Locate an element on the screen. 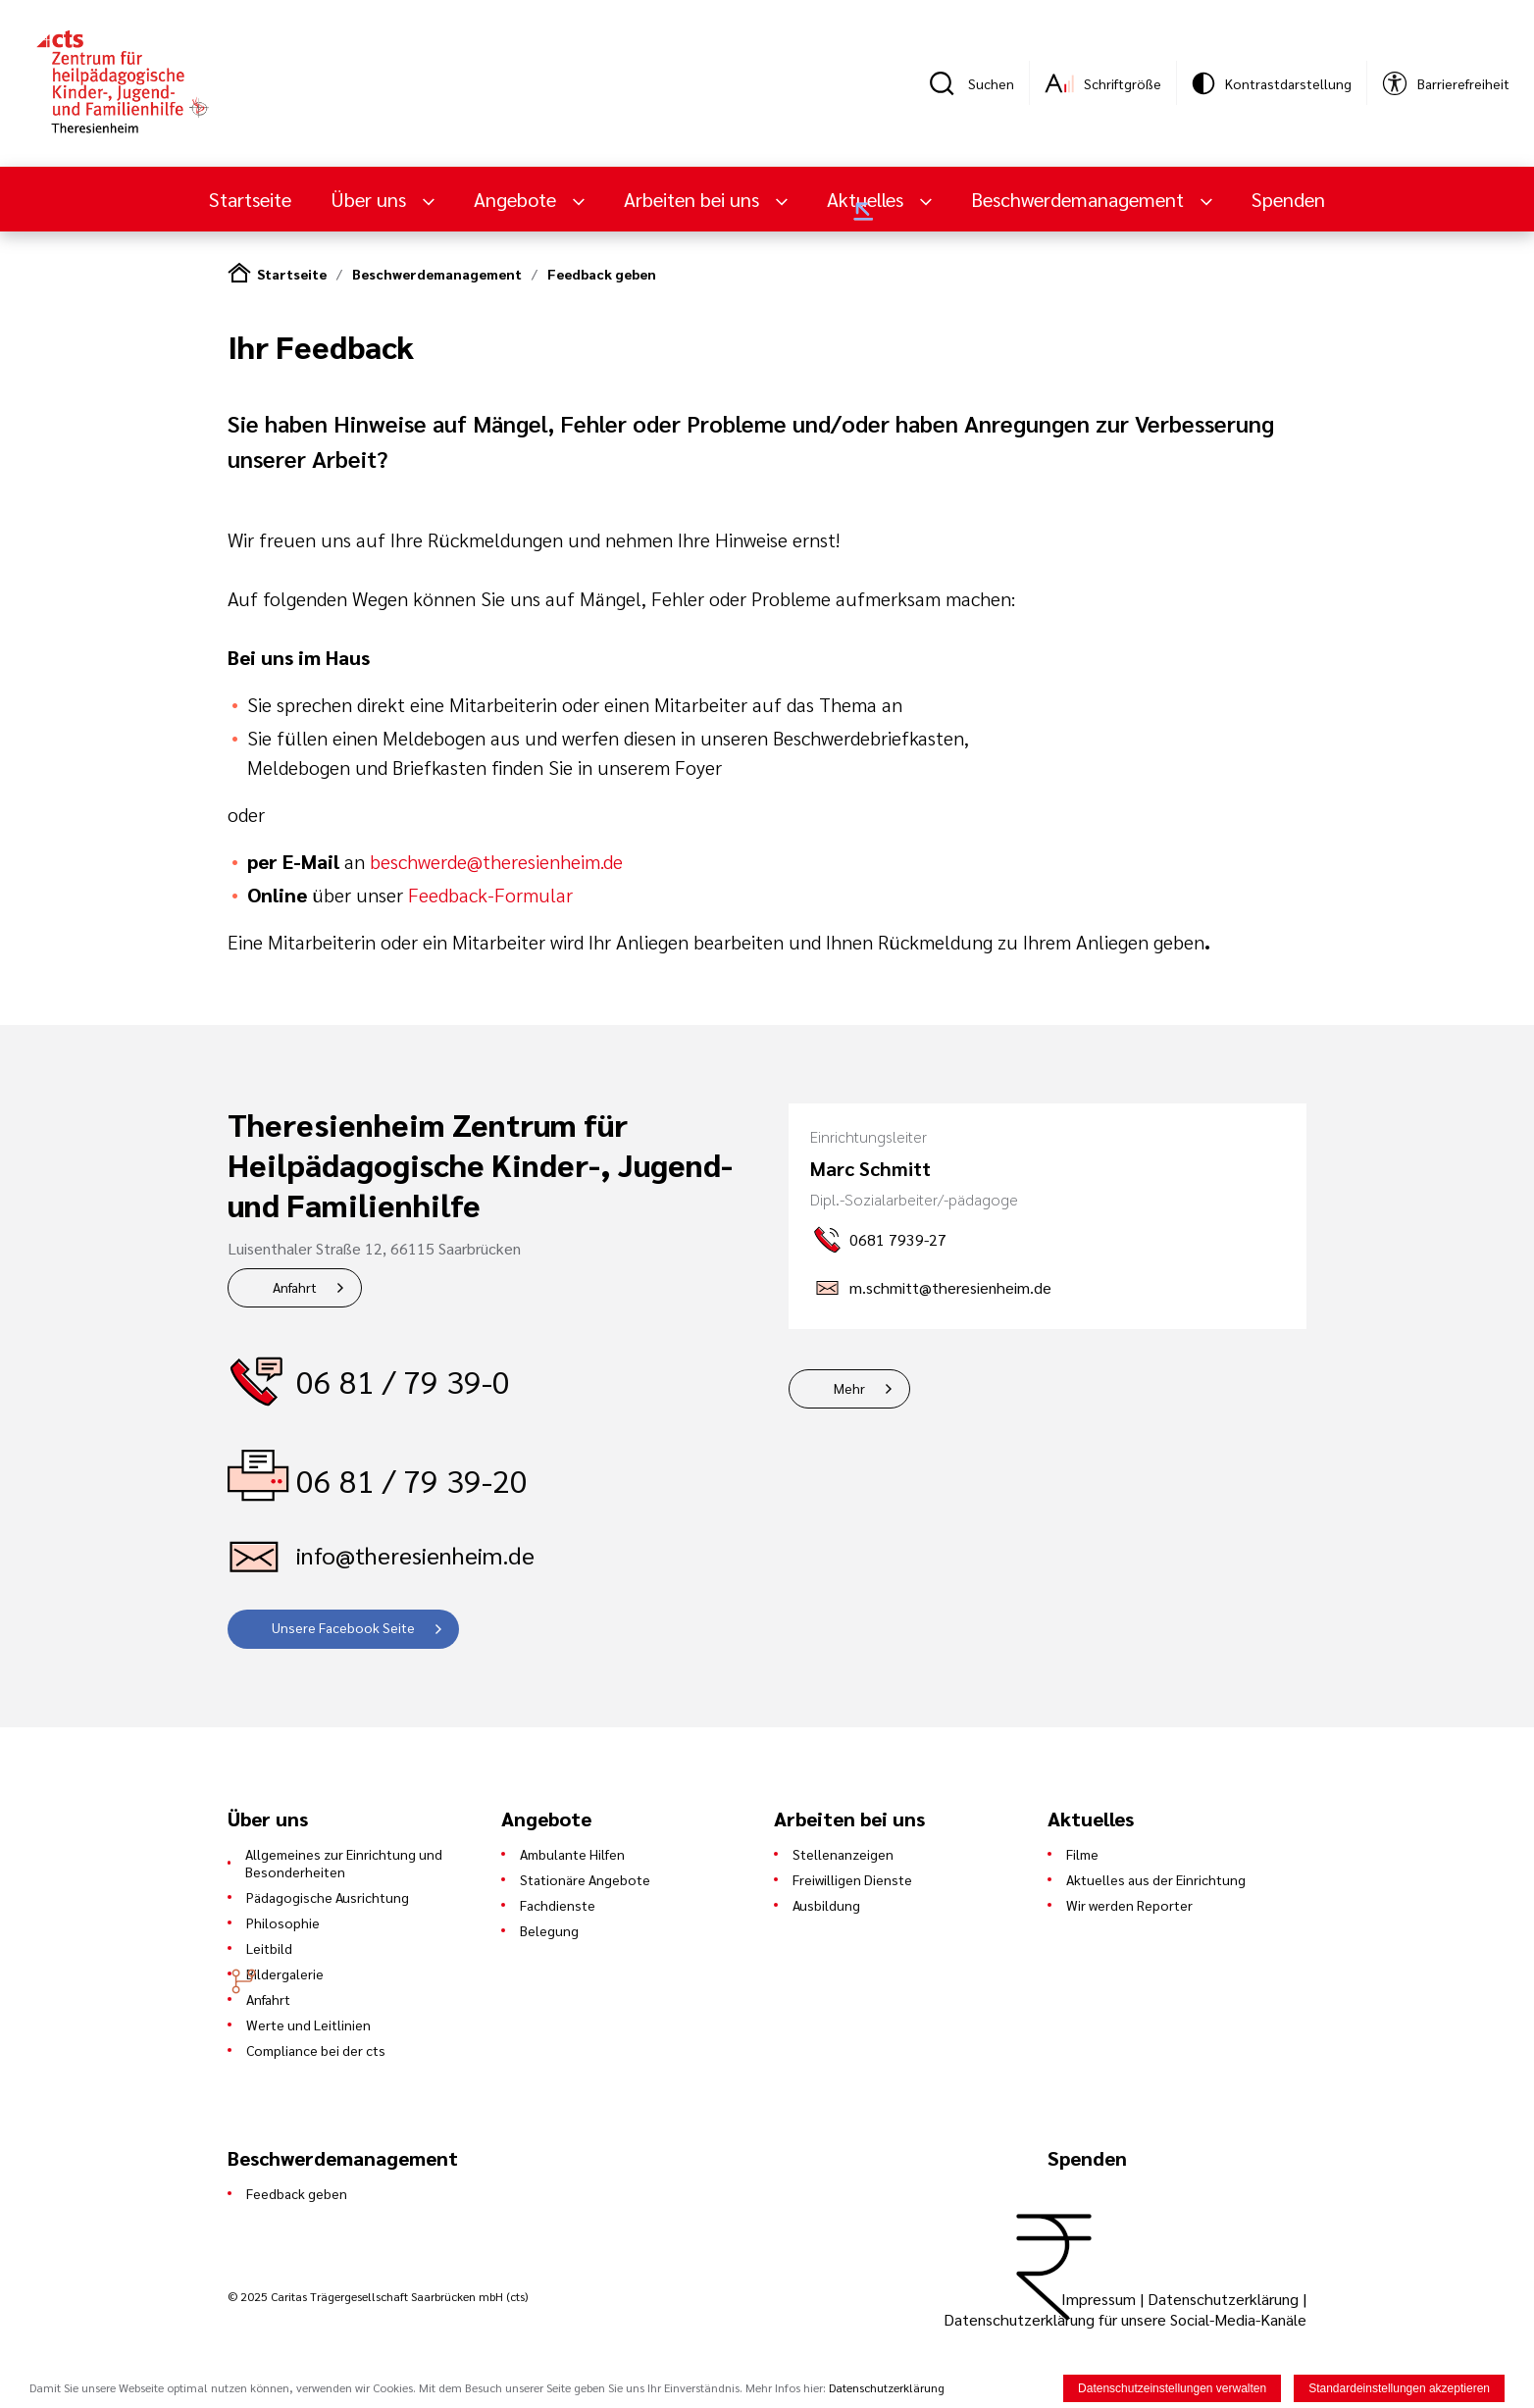 The image size is (1534, 2408). view price in Indian rupees is located at coordinates (1049, 2265).